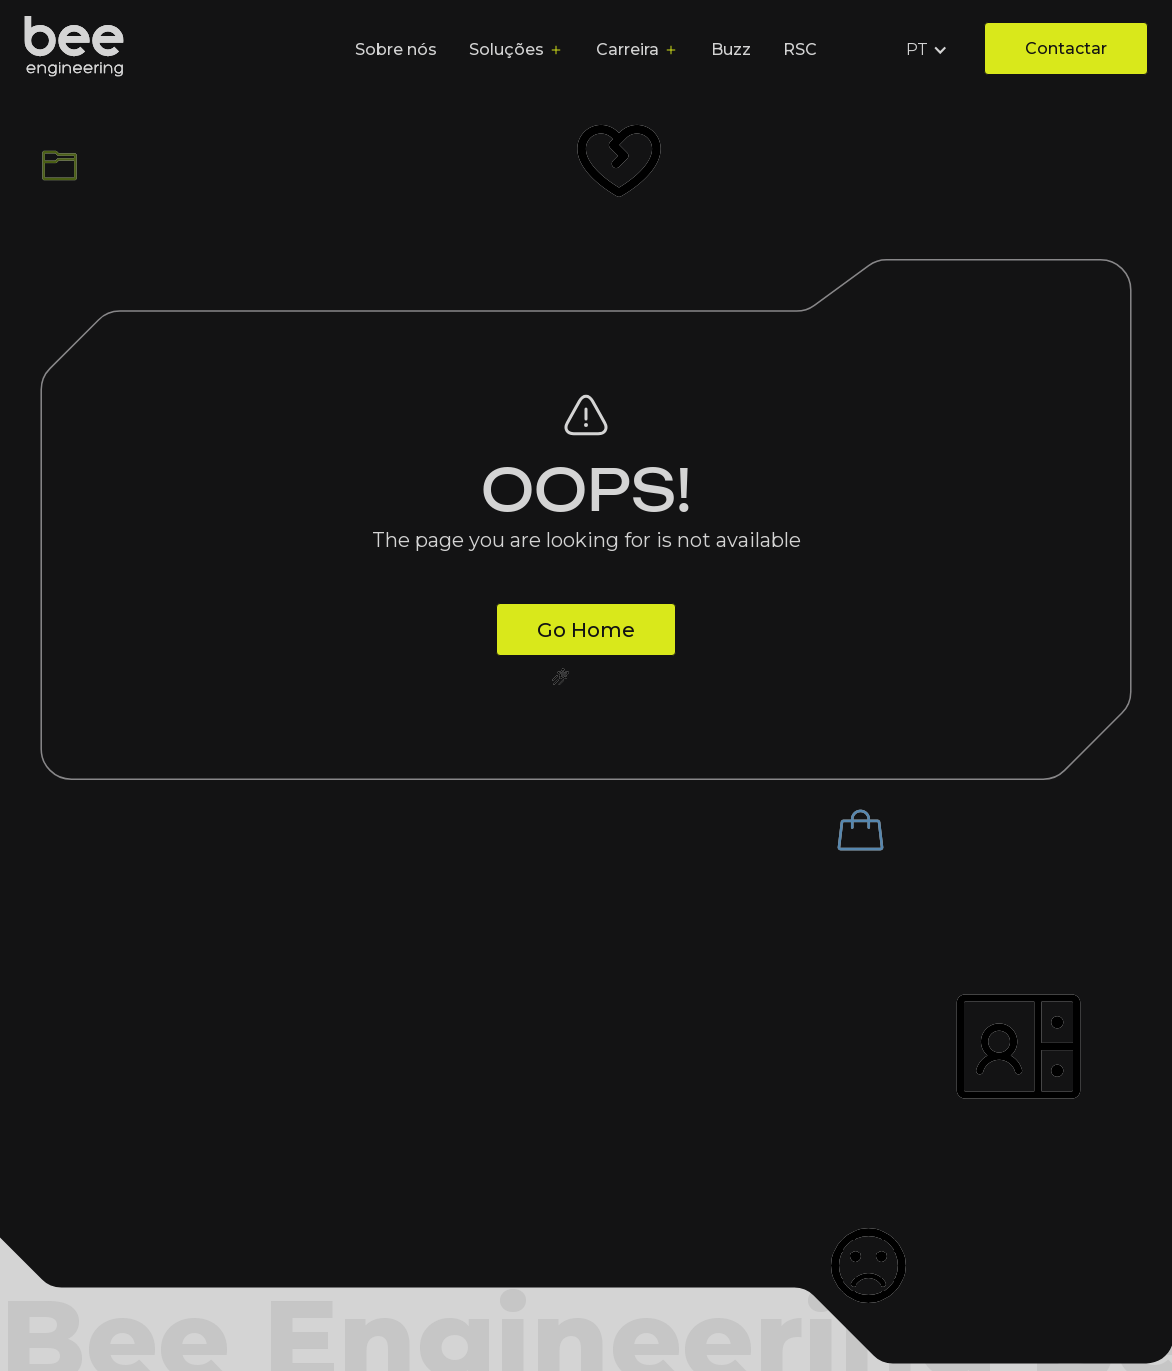 Image resolution: width=1172 pixels, height=1371 pixels. What do you see at coordinates (560, 676) in the screenshot?
I see `mark as favorite or highlight content` at bounding box center [560, 676].